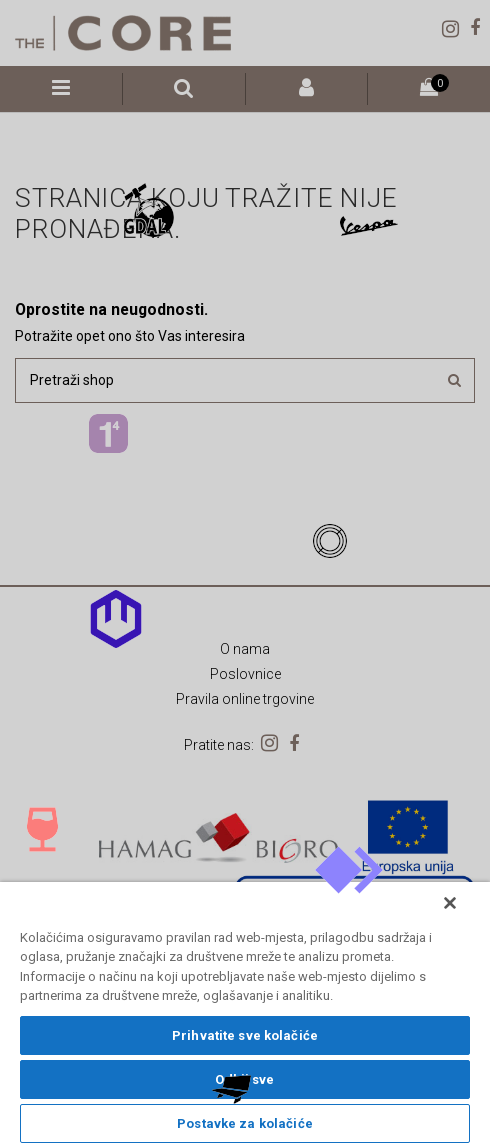 The width and height of the screenshot is (490, 1148). What do you see at coordinates (149, 210) in the screenshot?
I see `GDAL geospatial library logo` at bounding box center [149, 210].